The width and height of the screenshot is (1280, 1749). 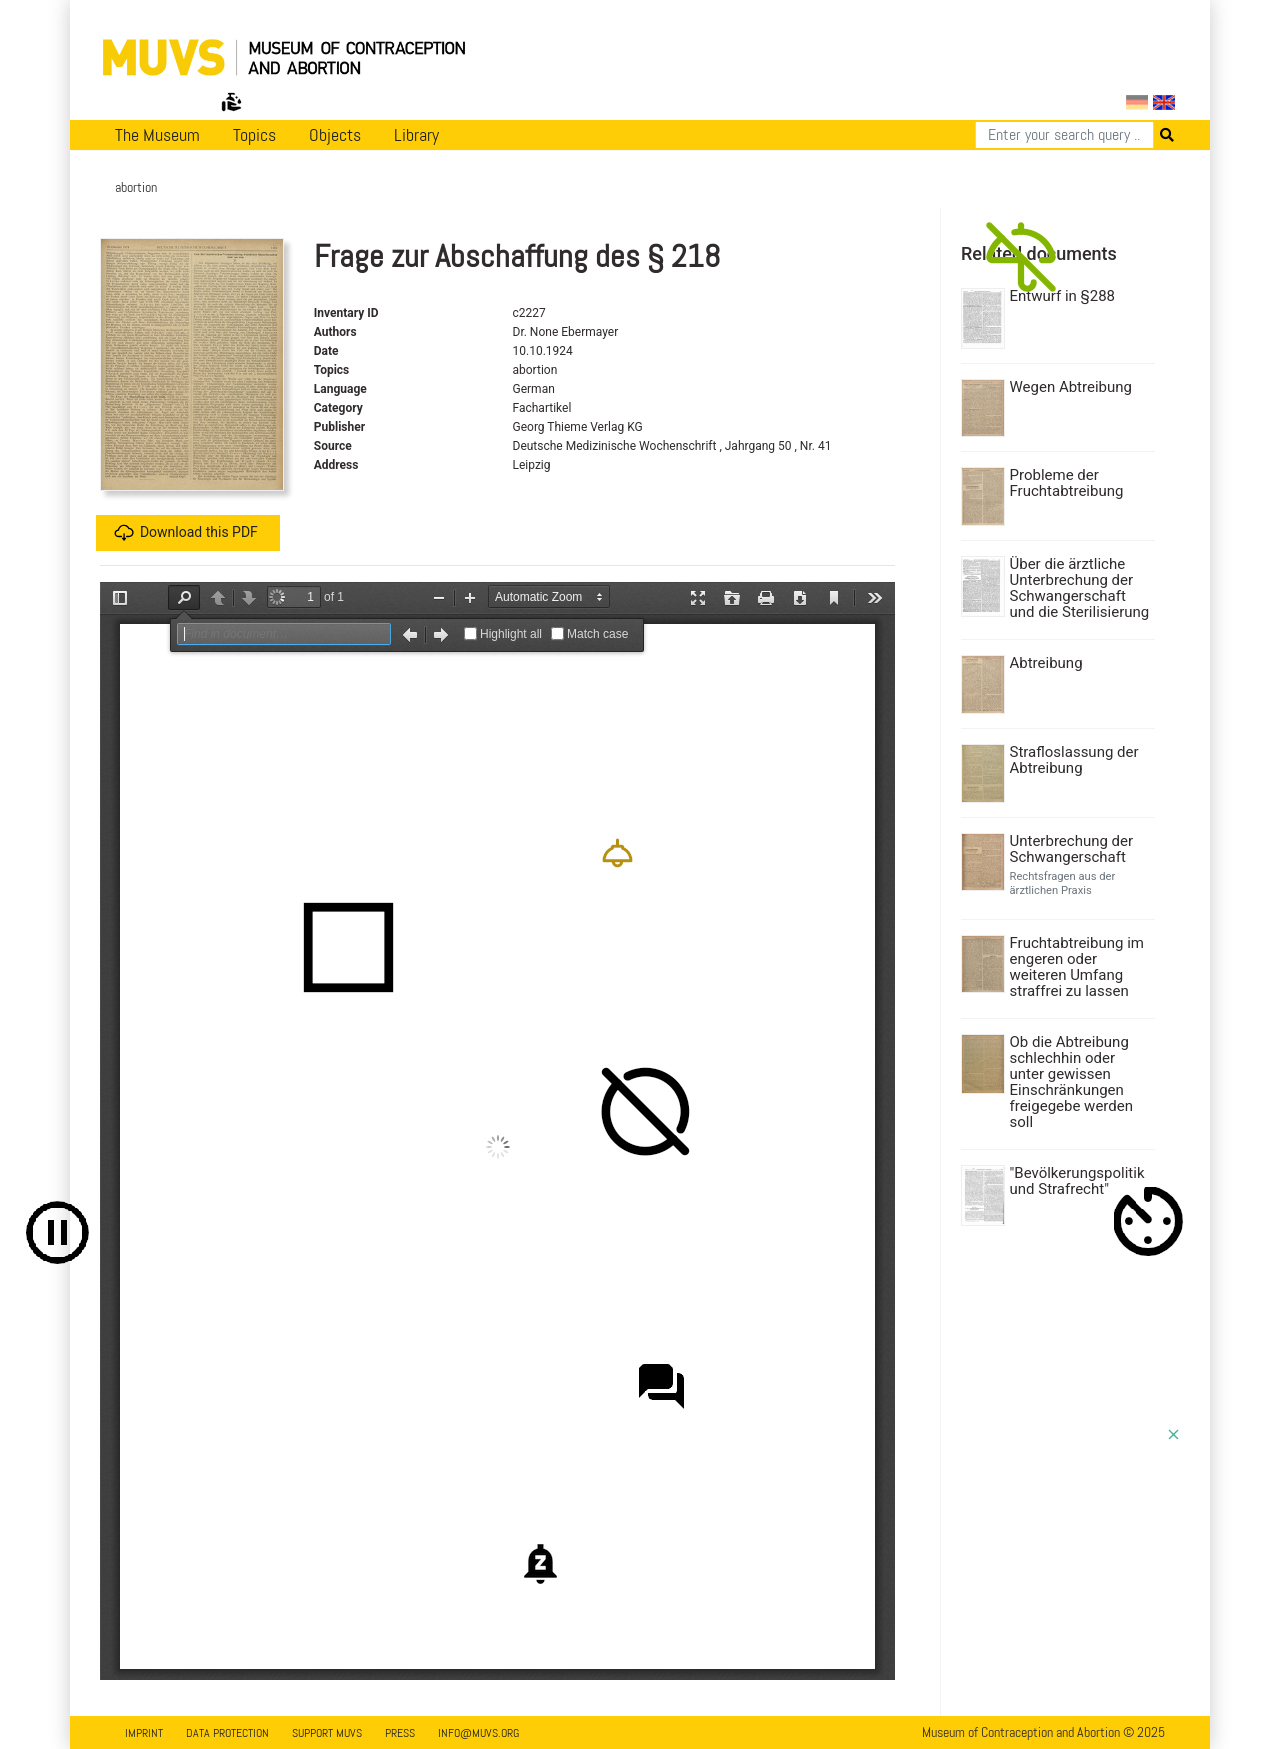 I want to click on set or view a countdown timer, so click(x=1148, y=1221).